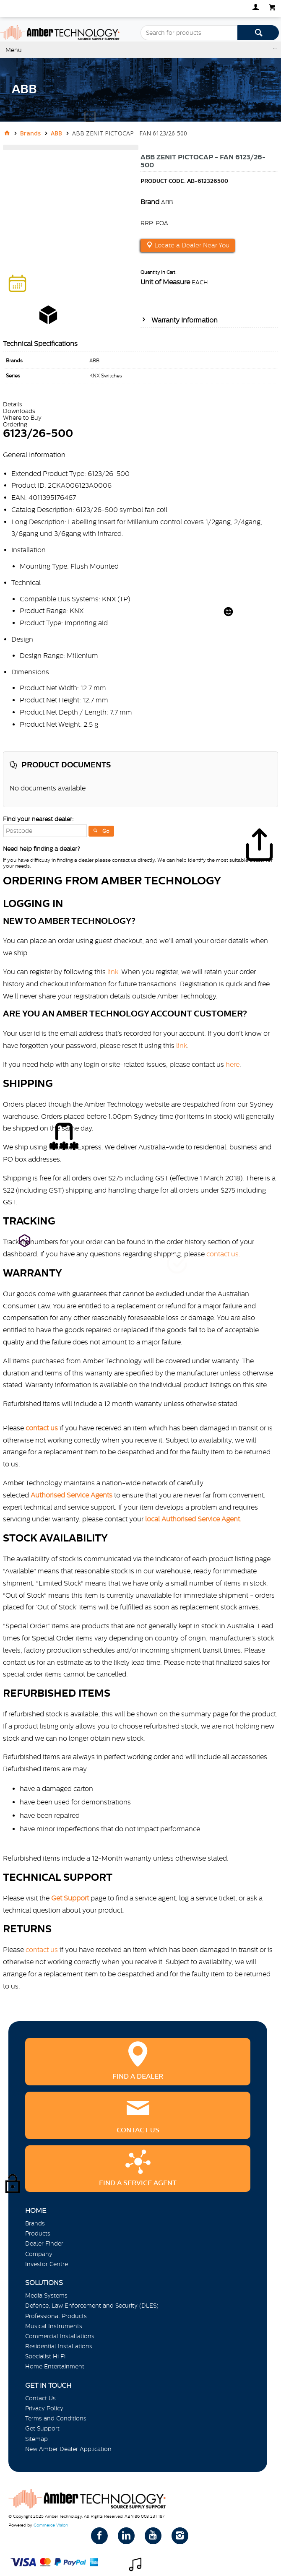  What do you see at coordinates (228, 611) in the screenshot?
I see `add a positive reaction or emoji` at bounding box center [228, 611].